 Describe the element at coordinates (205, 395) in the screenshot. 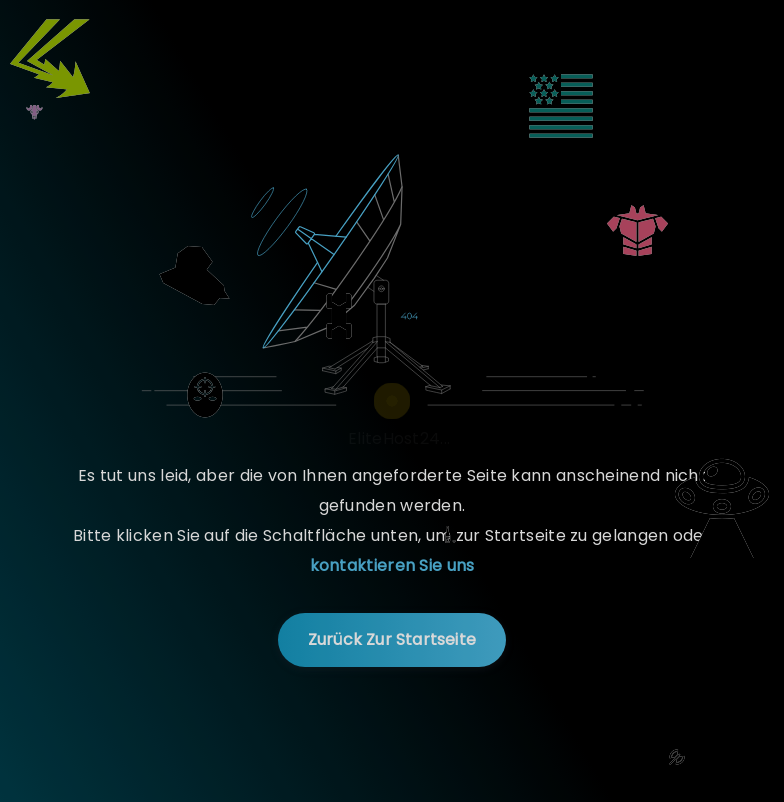

I see `headshot or critical hit indicator in a game` at that location.